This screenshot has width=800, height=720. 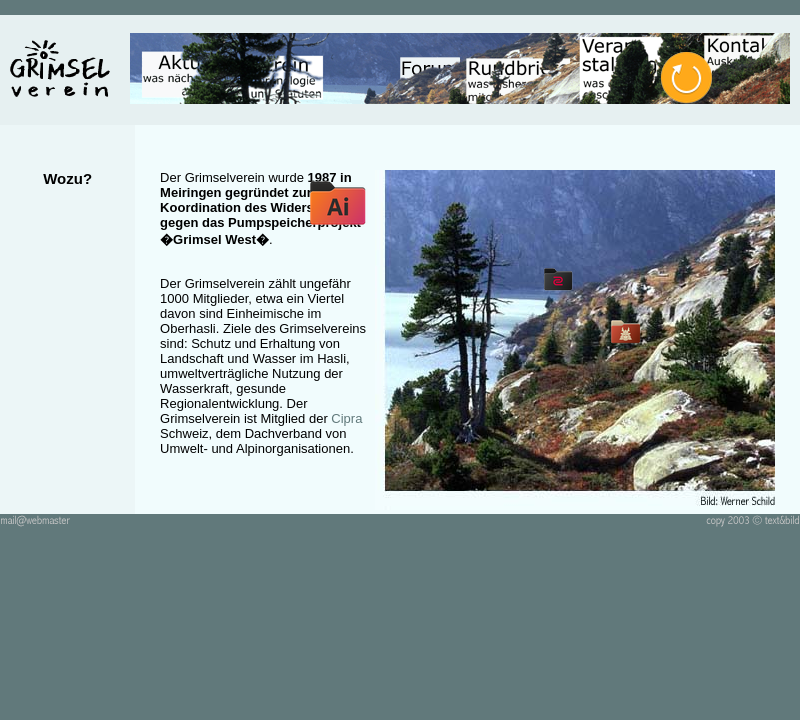 What do you see at coordinates (625, 332) in the screenshot?
I see `folder for storing historical Japanese or shogun-themed content` at bounding box center [625, 332].